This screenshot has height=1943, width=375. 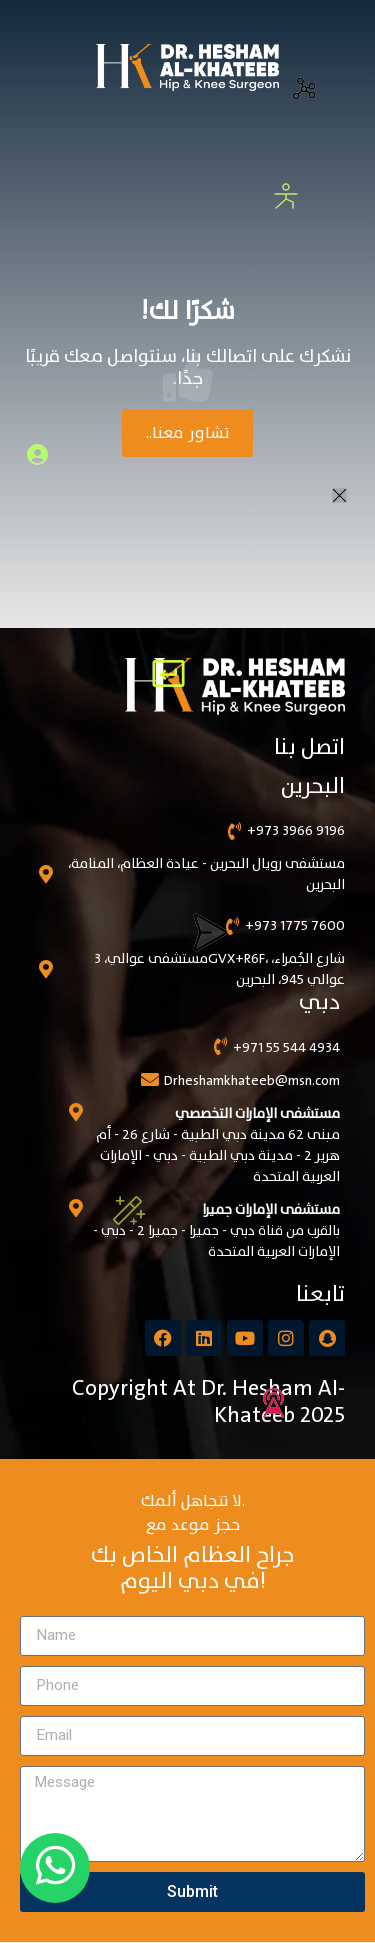 I want to click on access your profile or account settings, so click(x=37, y=454).